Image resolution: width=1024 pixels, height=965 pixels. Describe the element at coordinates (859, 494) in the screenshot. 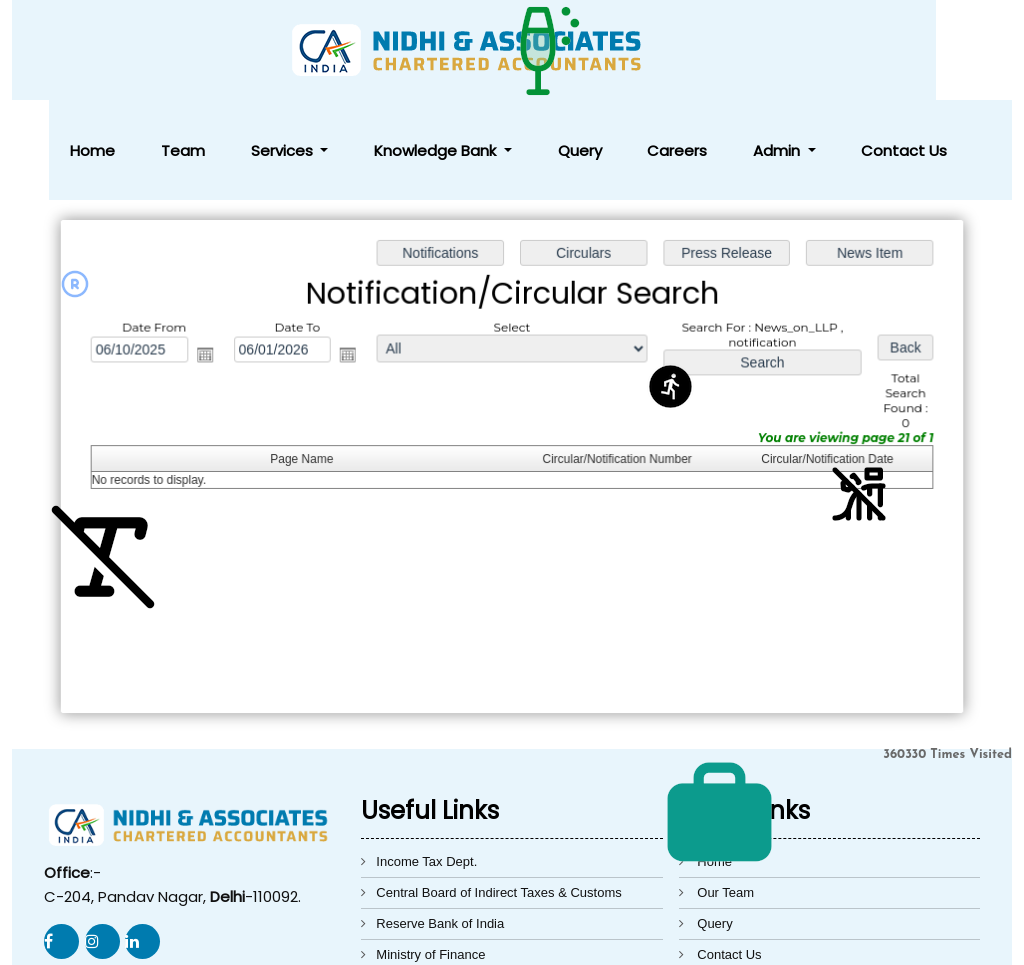

I see `rollercoaster ride unavailable or closed` at that location.